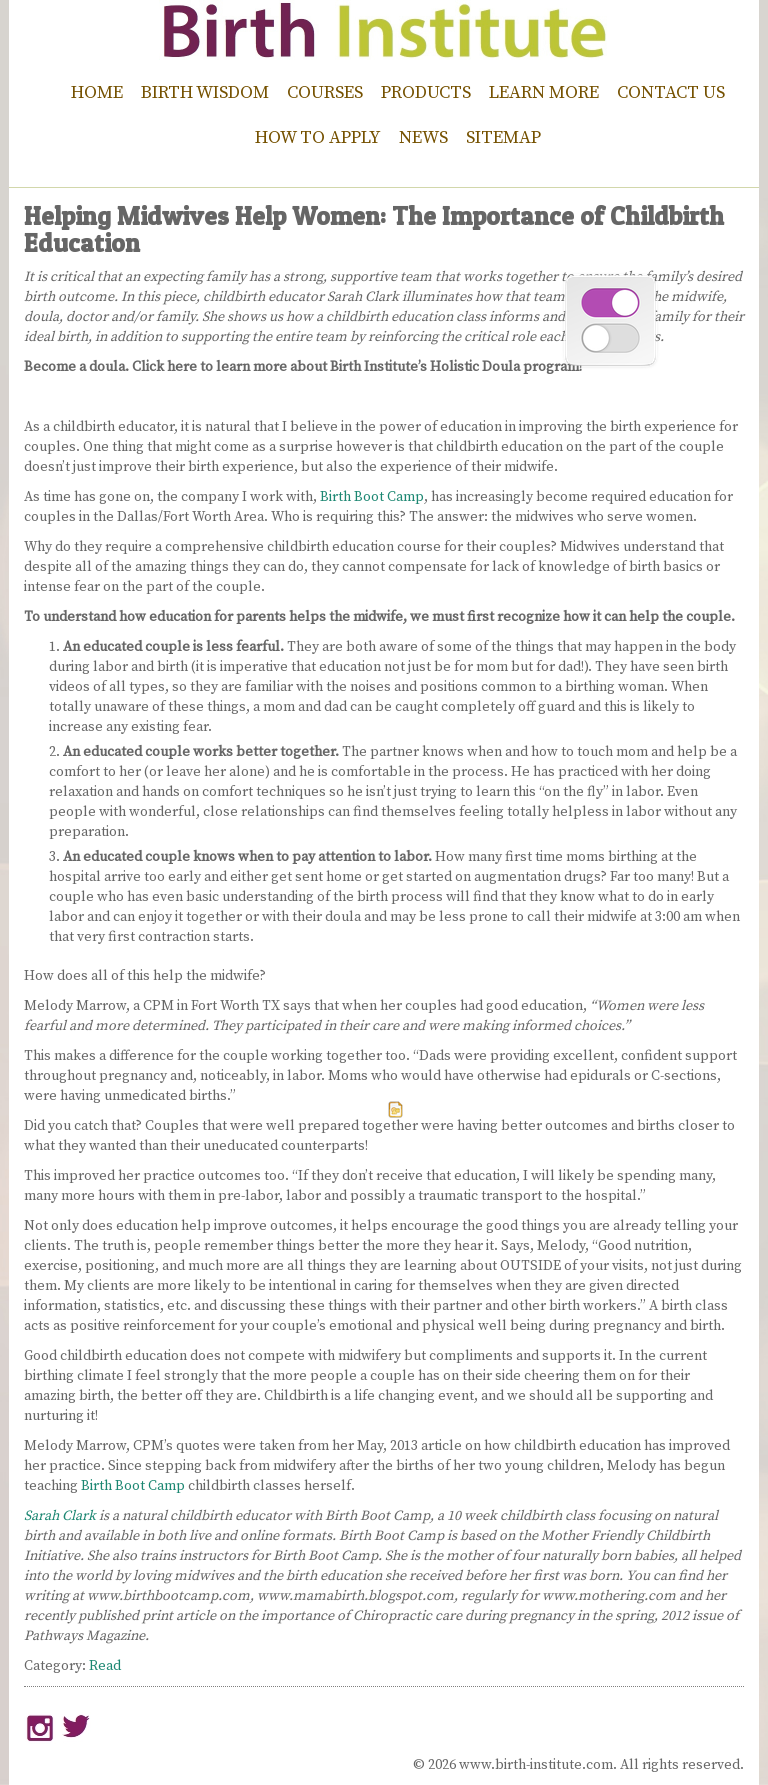  Describe the element at coordinates (395, 1109) in the screenshot. I see `libreoffice draw template file` at that location.